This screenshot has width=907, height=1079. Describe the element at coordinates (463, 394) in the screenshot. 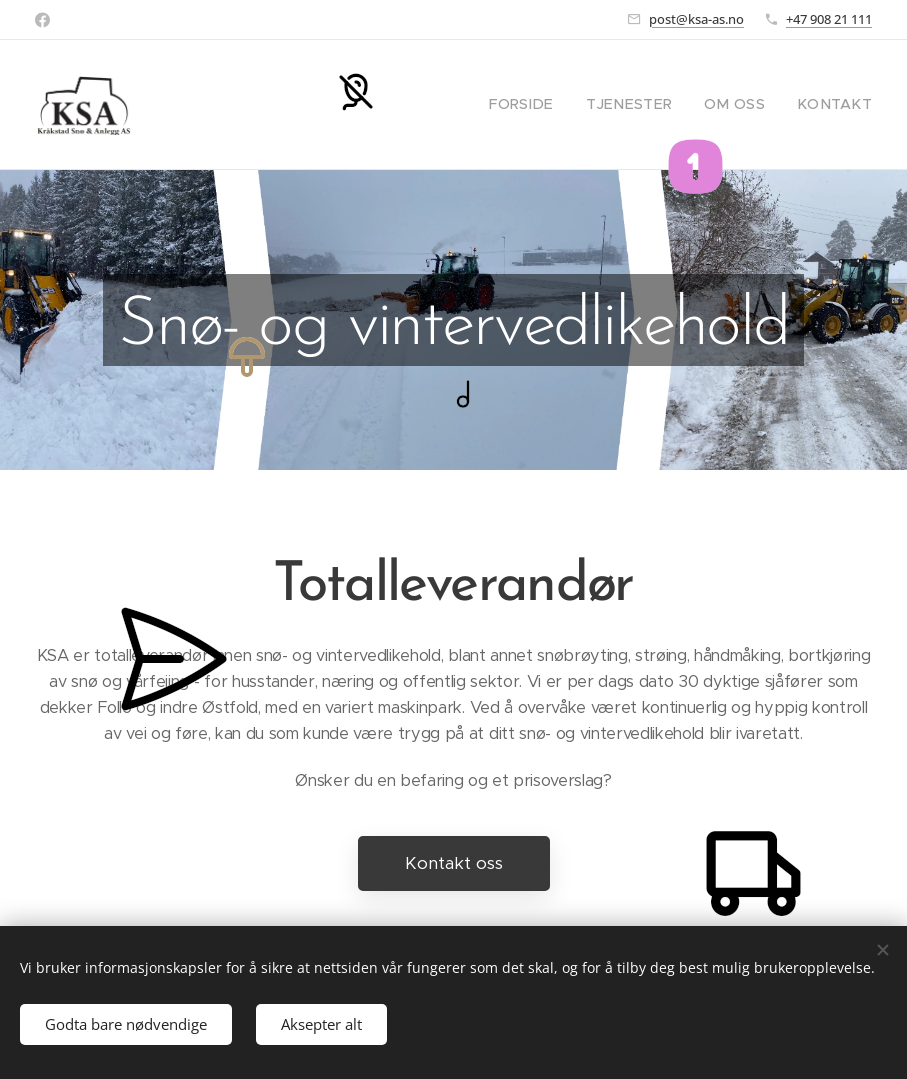

I see `access music library or audio files` at that location.